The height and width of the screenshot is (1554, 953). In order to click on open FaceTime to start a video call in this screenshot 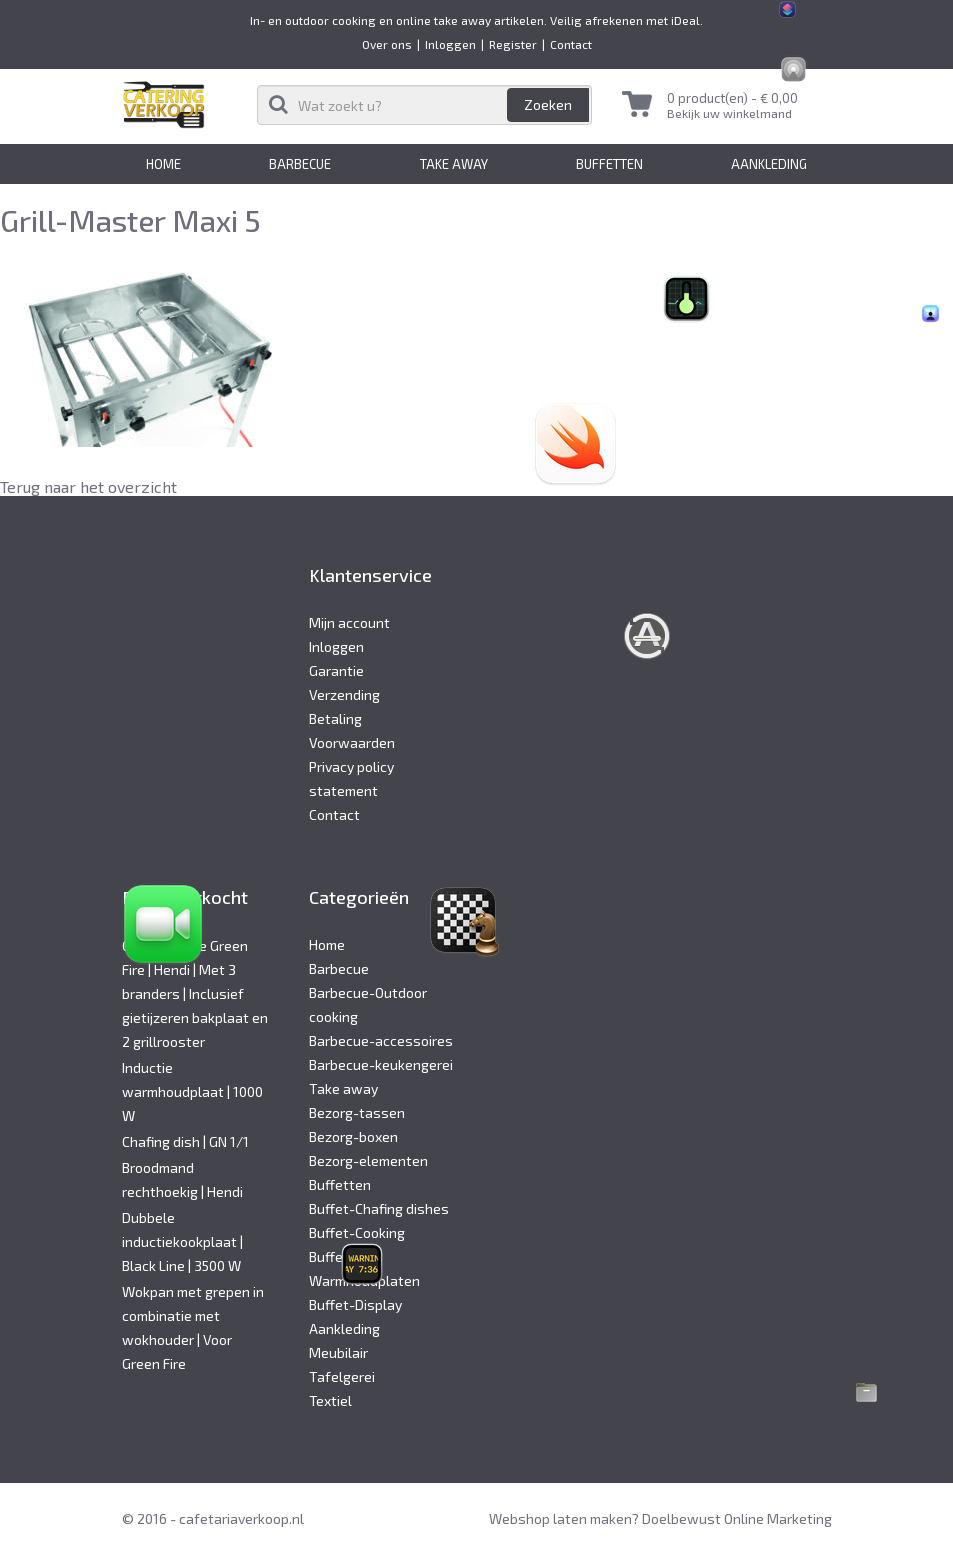, I will do `click(163, 924)`.